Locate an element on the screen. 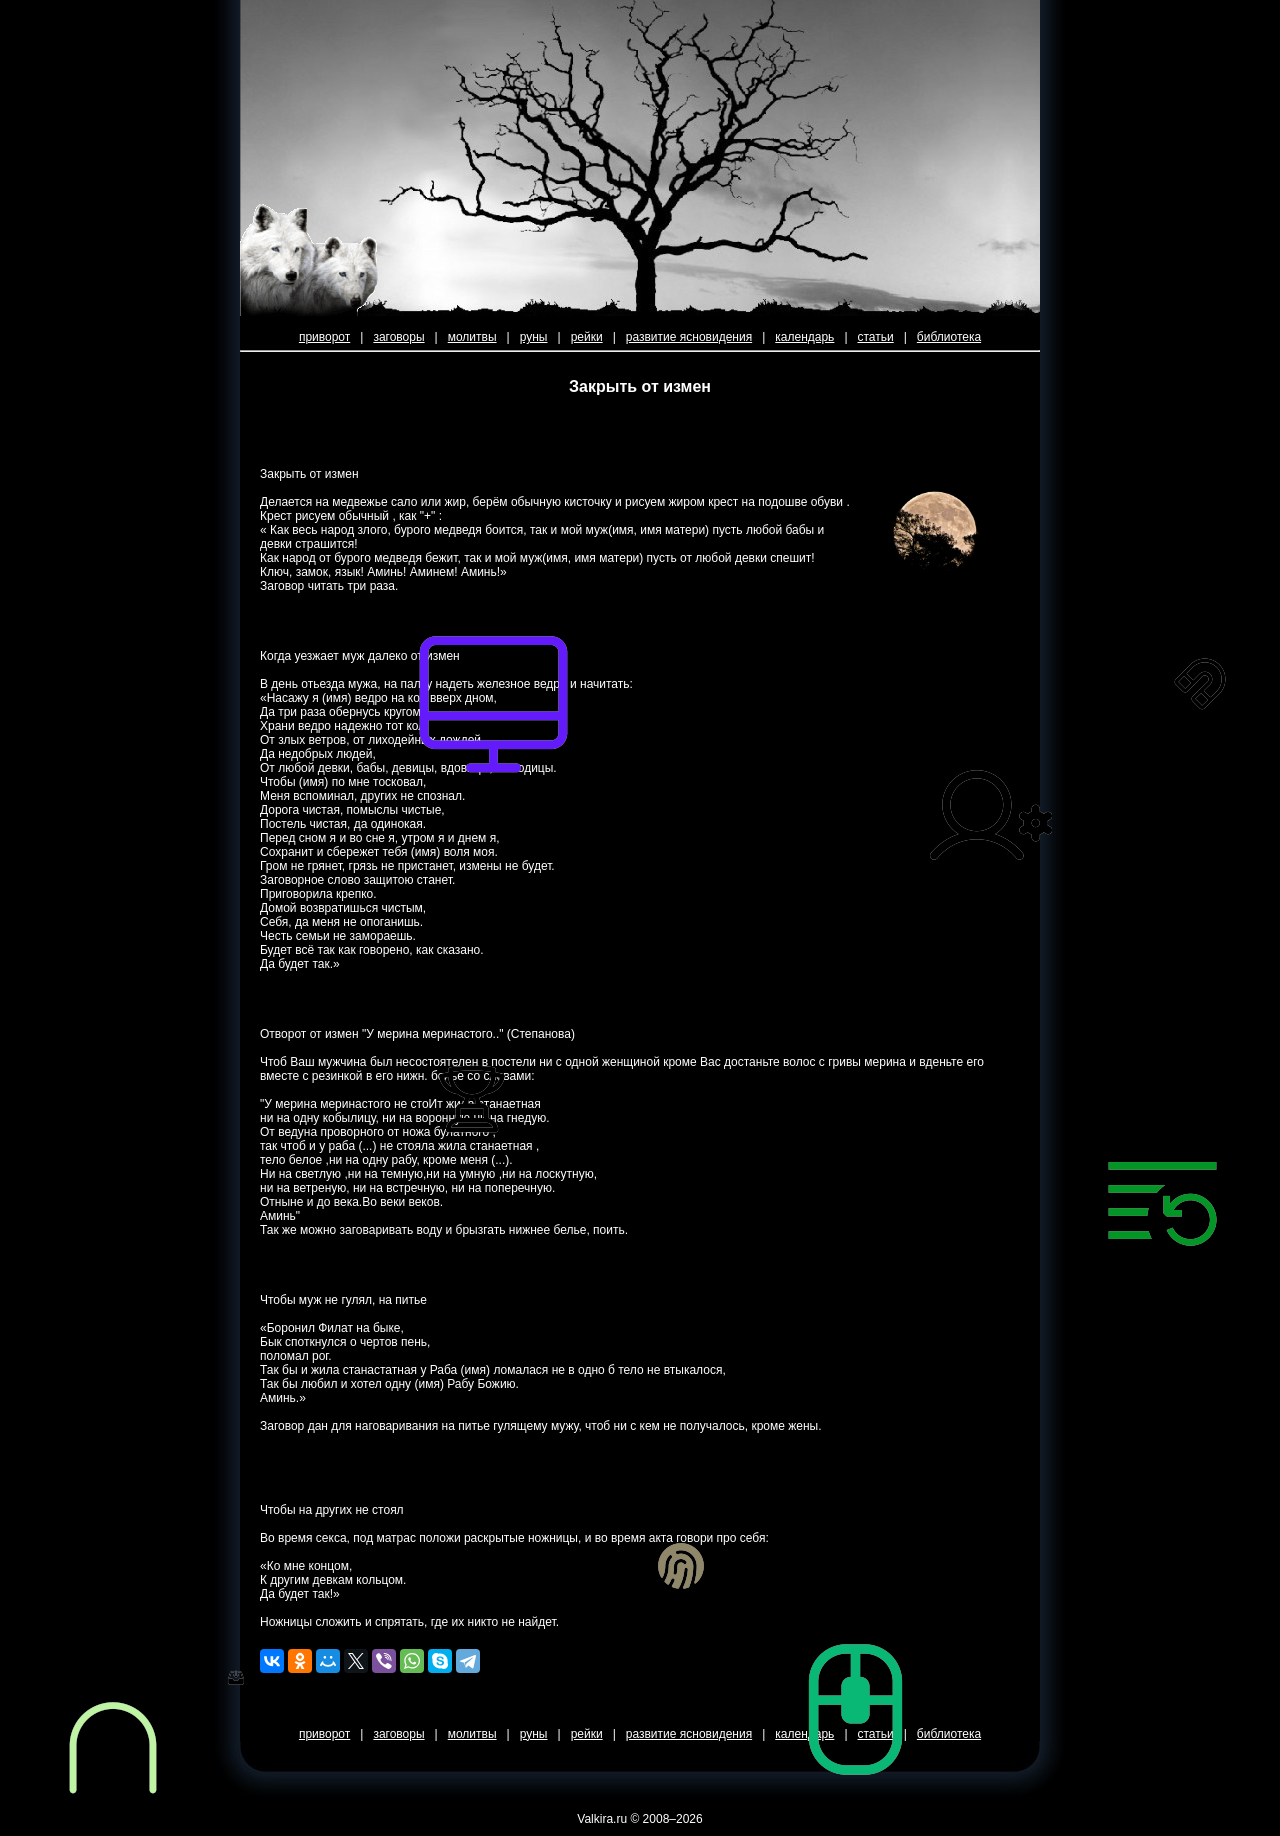 This screenshot has height=1836, width=1280. activate magnetic snap or alignment is located at coordinates (1201, 683).